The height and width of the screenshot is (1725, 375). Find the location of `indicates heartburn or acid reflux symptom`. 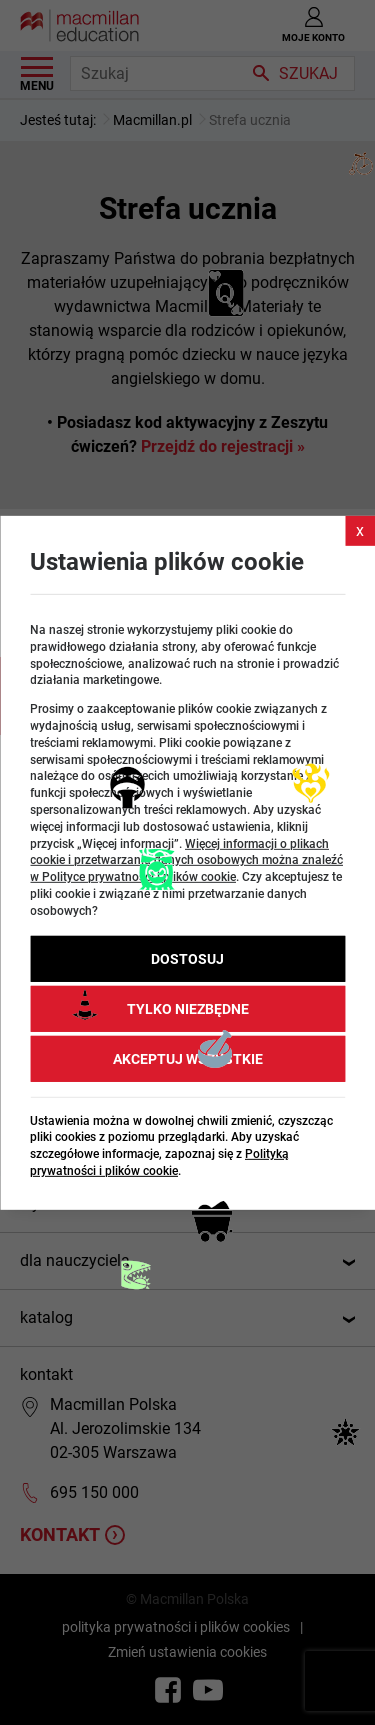

indicates heartburn or acid reflux symptom is located at coordinates (310, 783).